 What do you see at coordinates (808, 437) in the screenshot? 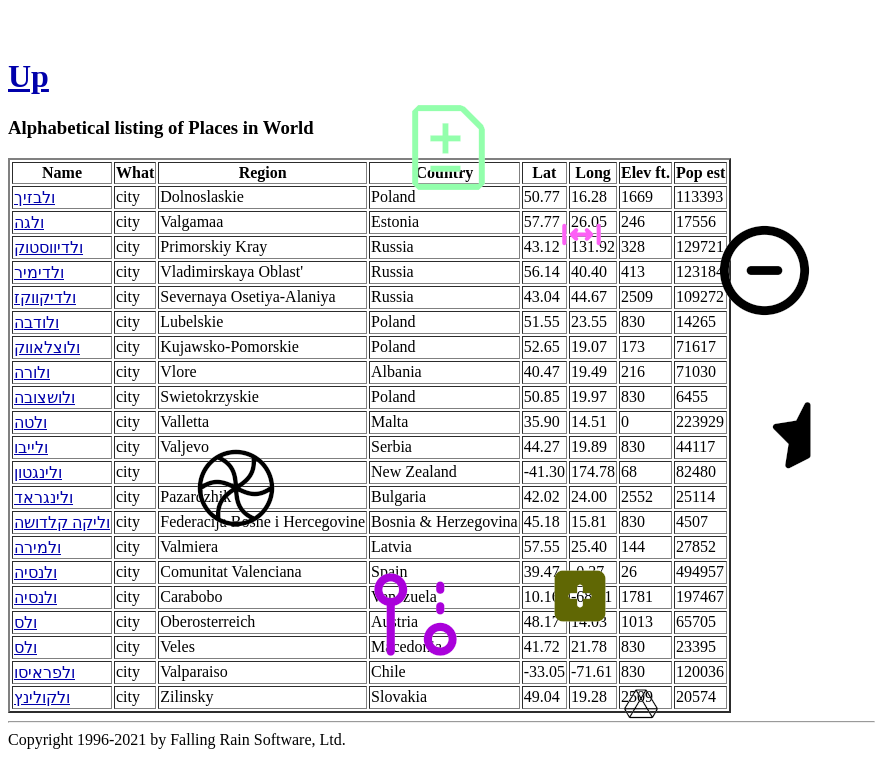
I see `indicates a partial or half-star rating` at bounding box center [808, 437].